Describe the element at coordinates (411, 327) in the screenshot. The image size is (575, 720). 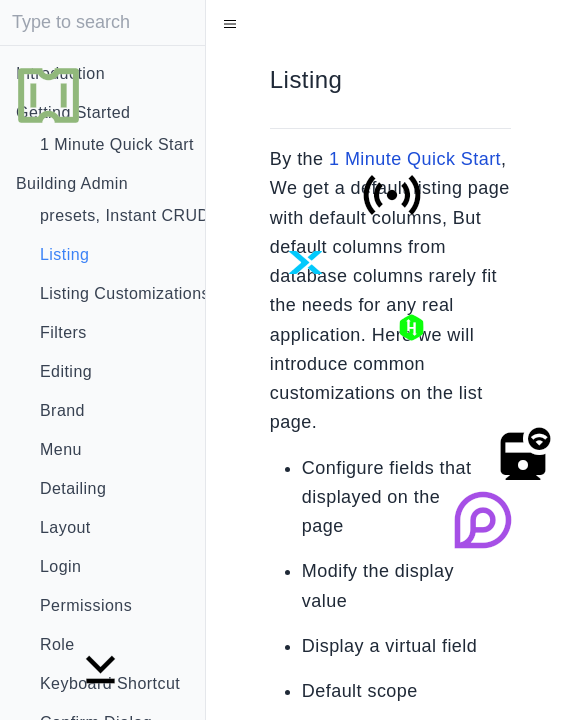
I see `hackerrank logo` at that location.